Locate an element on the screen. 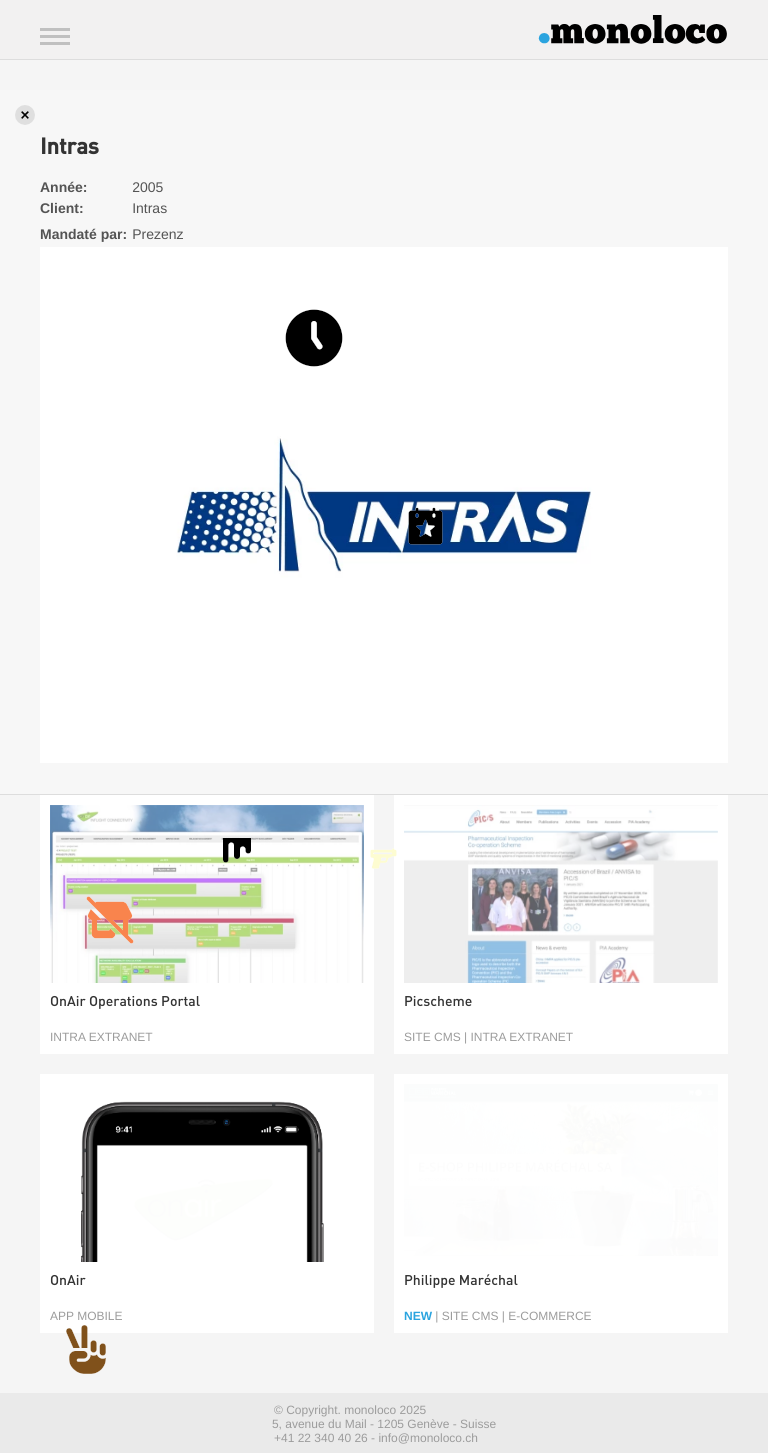 The width and height of the screenshot is (768, 1453). indicates weapon or firearms-related content is located at coordinates (383, 858).